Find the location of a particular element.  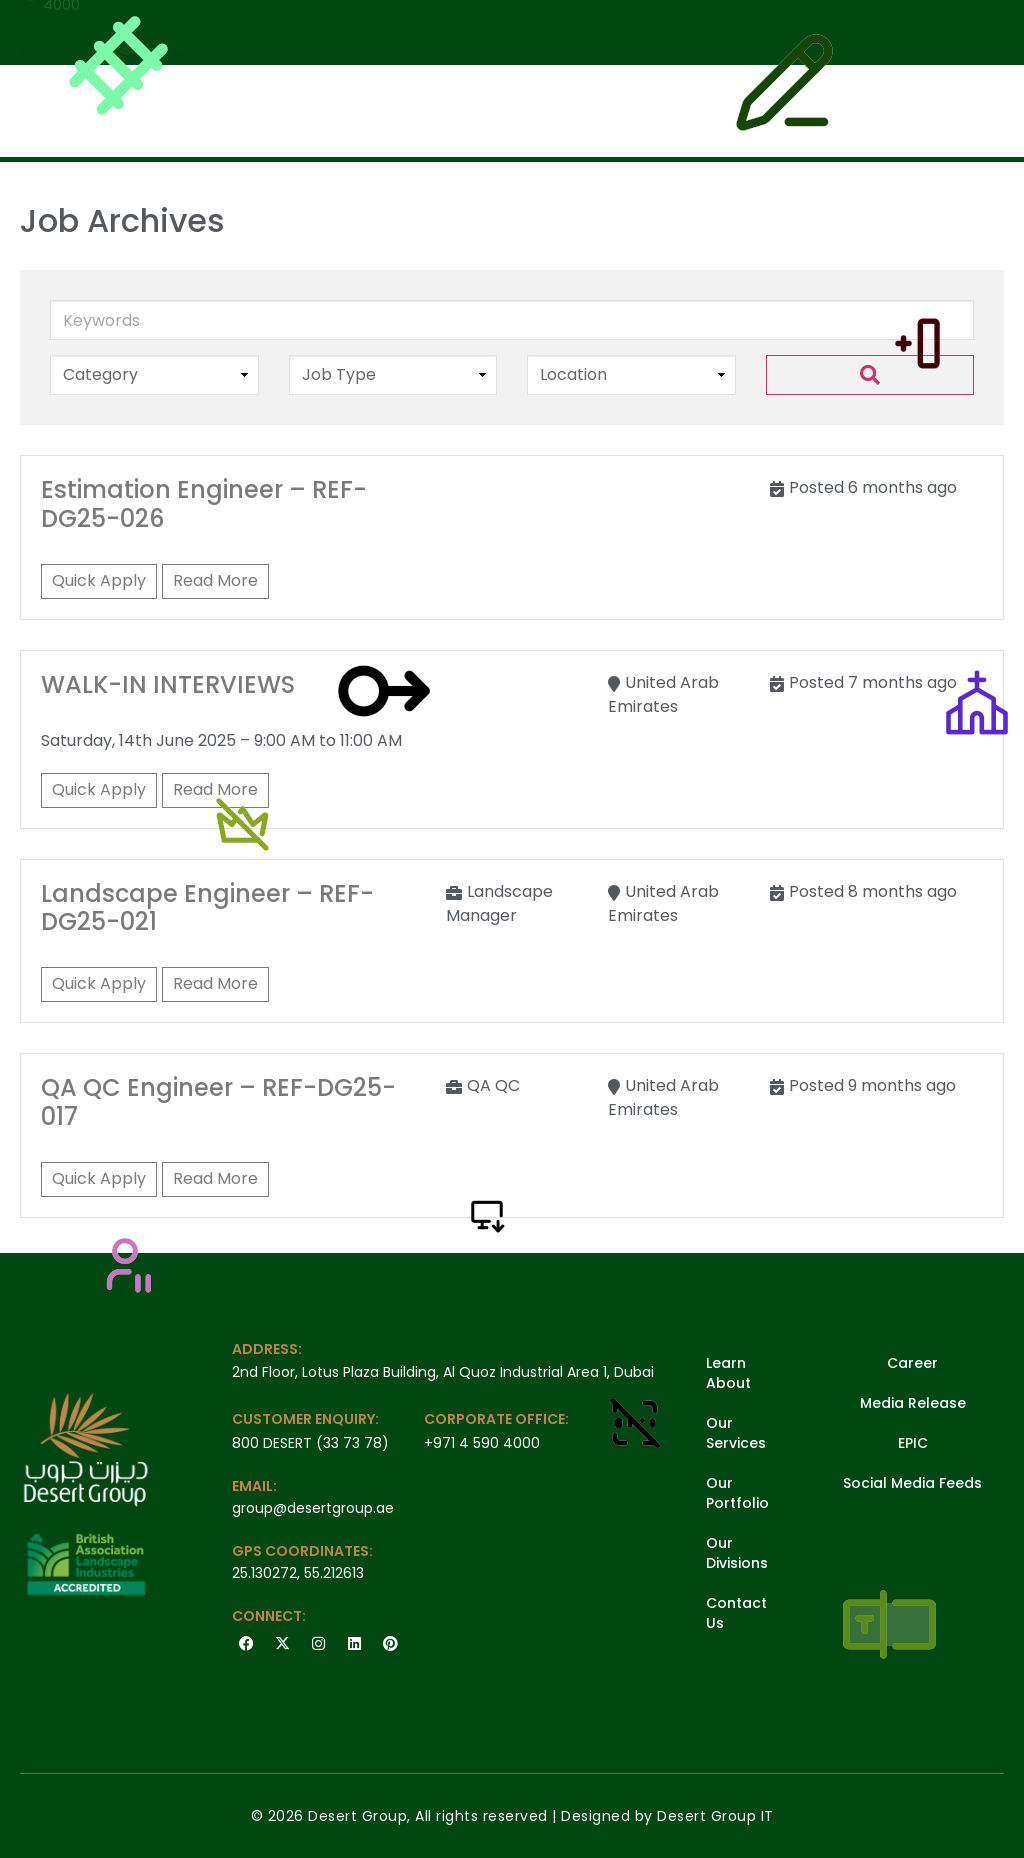

view track or railway information is located at coordinates (118, 65).